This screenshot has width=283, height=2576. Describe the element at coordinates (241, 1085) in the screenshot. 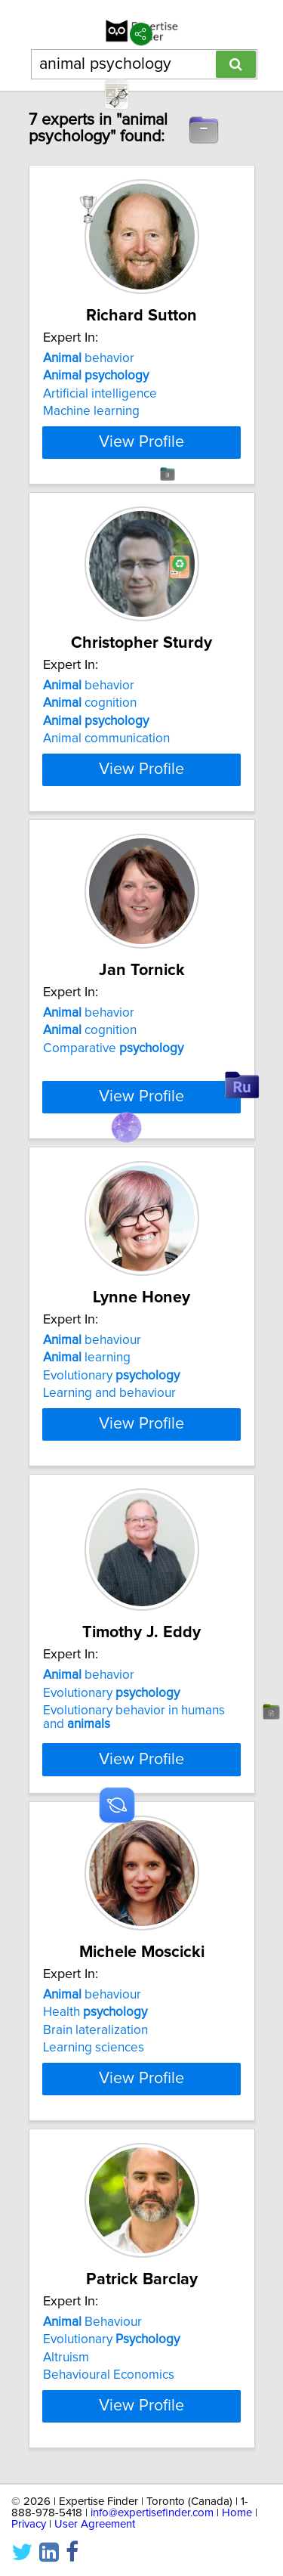

I see `folder containing Adobe Premiere Rush project files` at that location.